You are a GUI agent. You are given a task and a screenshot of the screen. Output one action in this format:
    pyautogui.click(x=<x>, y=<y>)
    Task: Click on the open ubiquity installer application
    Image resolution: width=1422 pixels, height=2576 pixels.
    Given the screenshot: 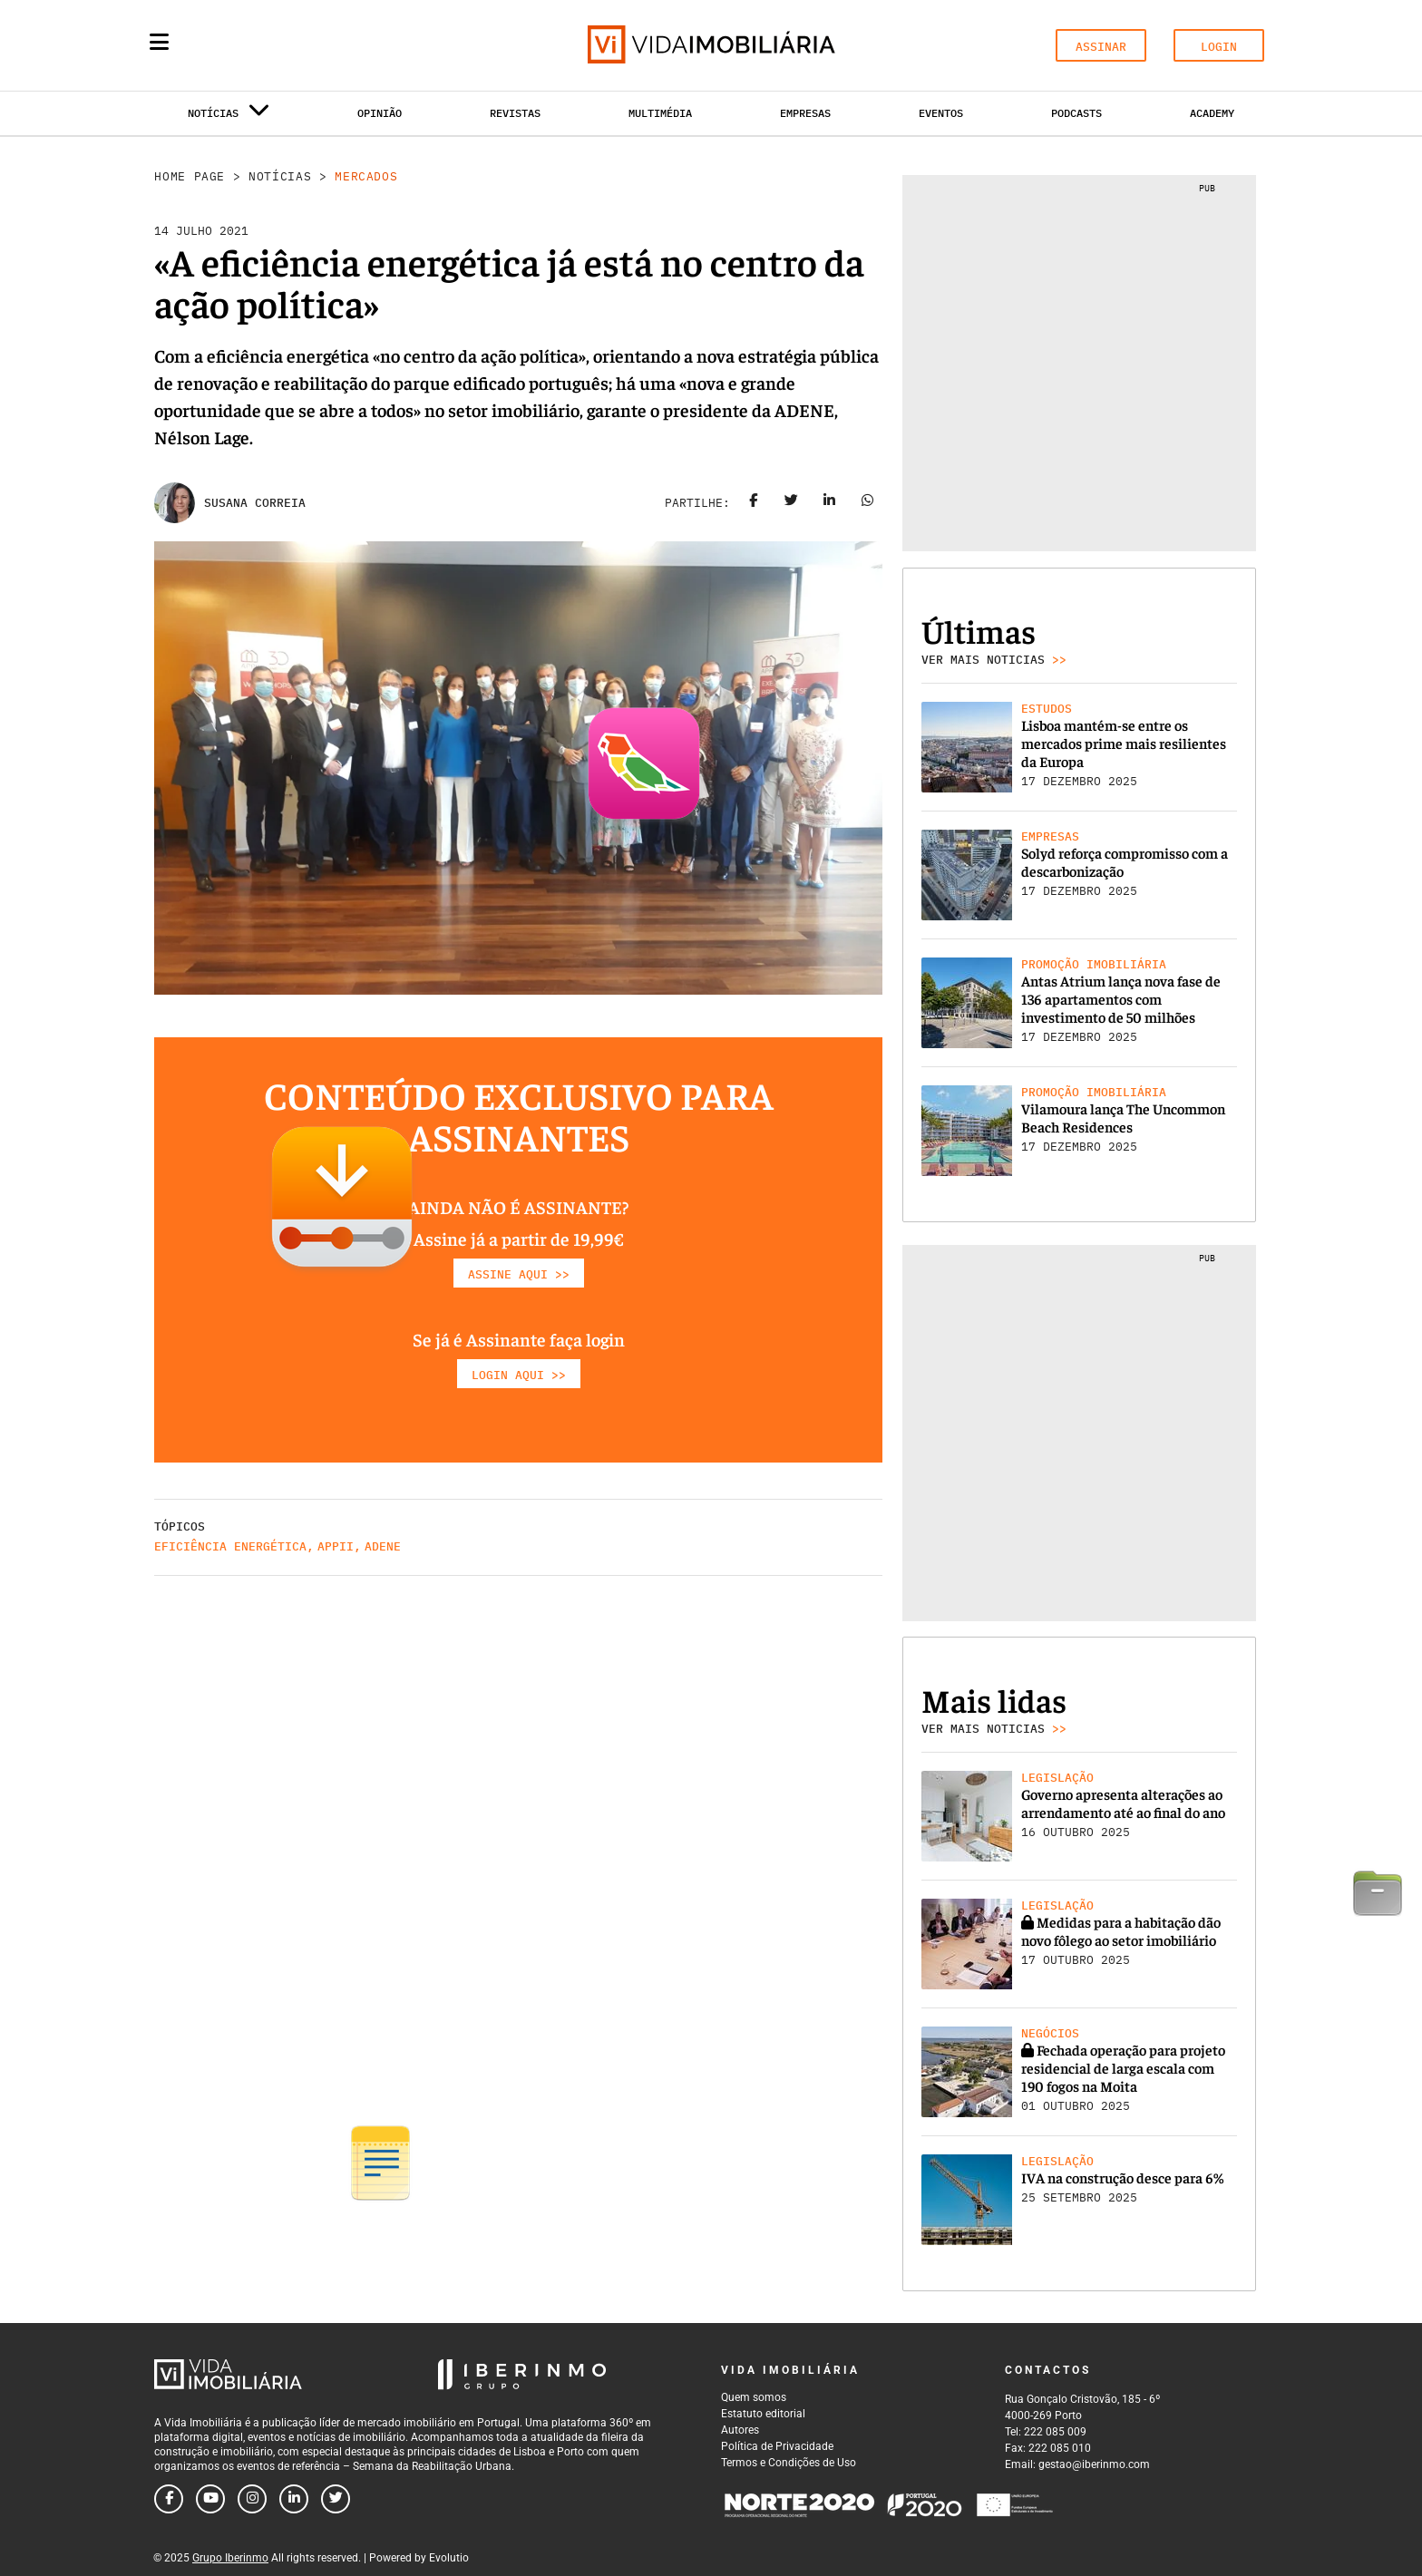 What is the action you would take?
    pyautogui.click(x=342, y=1197)
    